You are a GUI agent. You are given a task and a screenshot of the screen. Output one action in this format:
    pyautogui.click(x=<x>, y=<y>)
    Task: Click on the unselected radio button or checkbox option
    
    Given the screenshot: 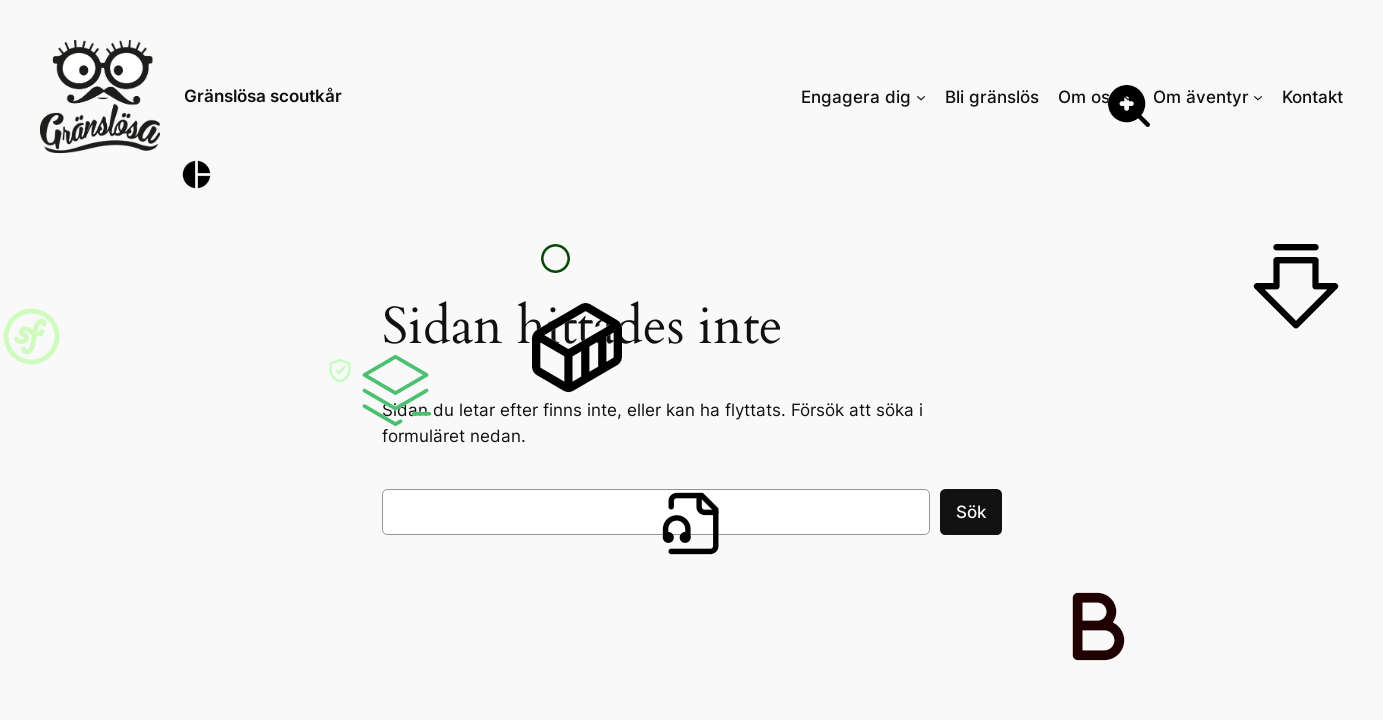 What is the action you would take?
    pyautogui.click(x=555, y=258)
    